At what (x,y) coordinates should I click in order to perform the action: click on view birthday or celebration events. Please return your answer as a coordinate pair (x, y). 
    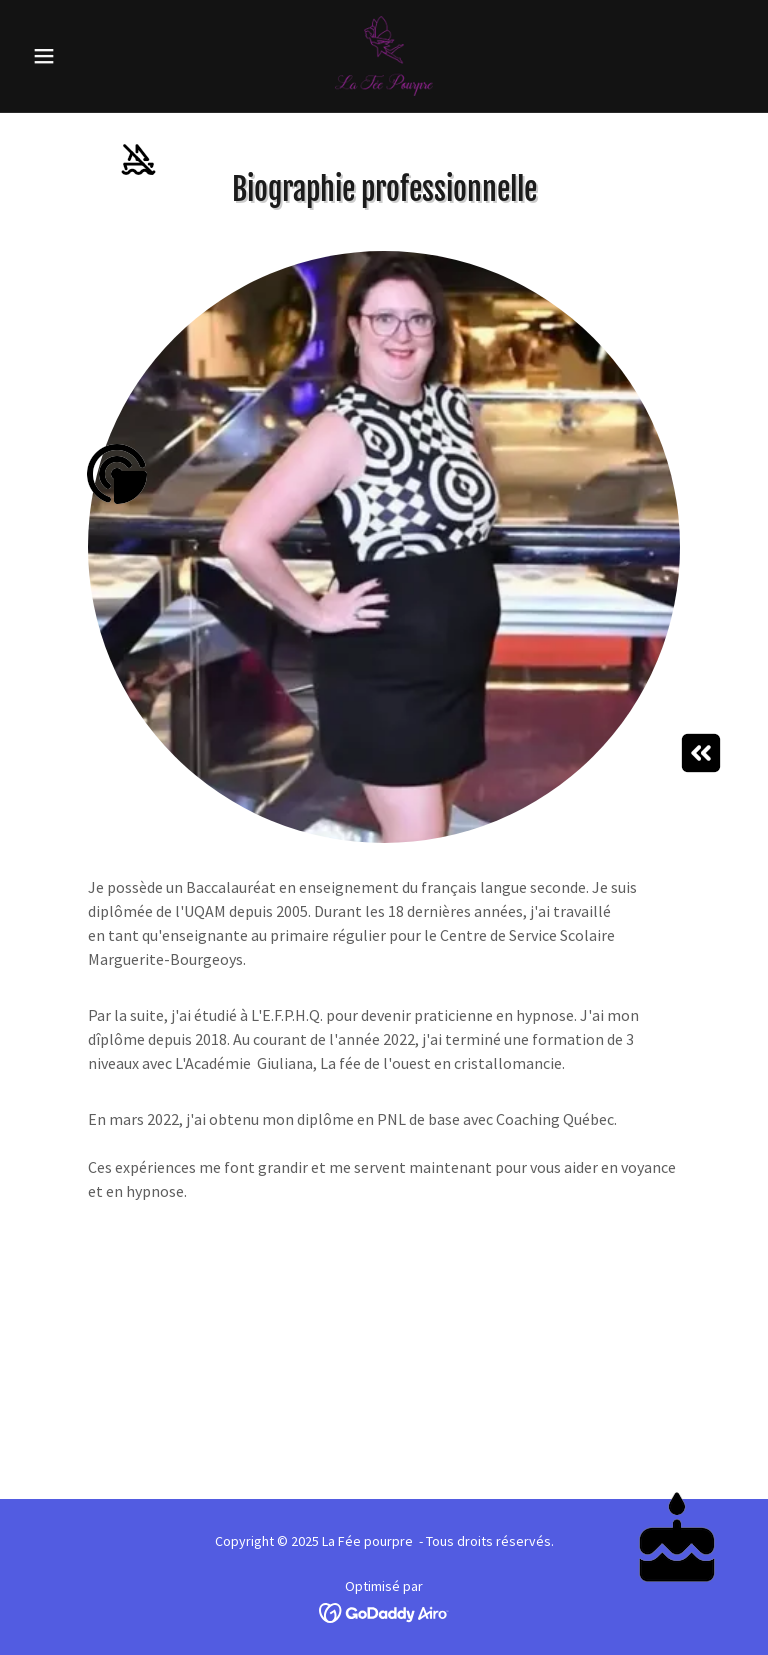
    Looking at the image, I should click on (677, 1540).